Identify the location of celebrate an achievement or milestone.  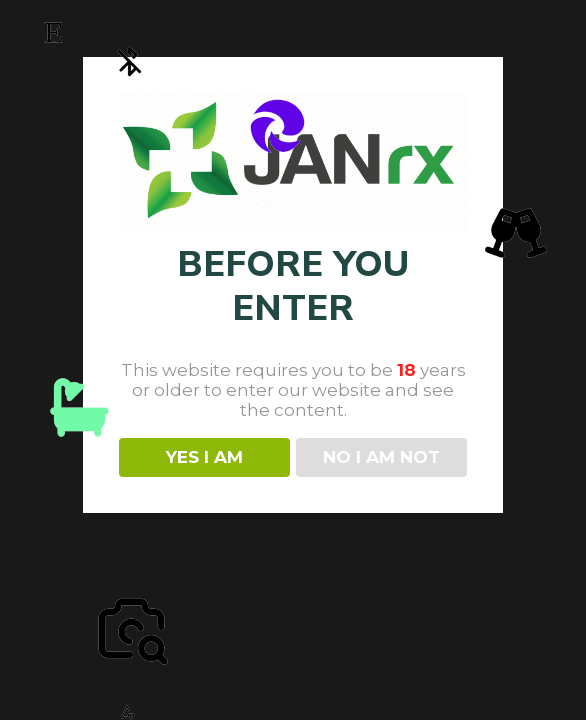
(516, 233).